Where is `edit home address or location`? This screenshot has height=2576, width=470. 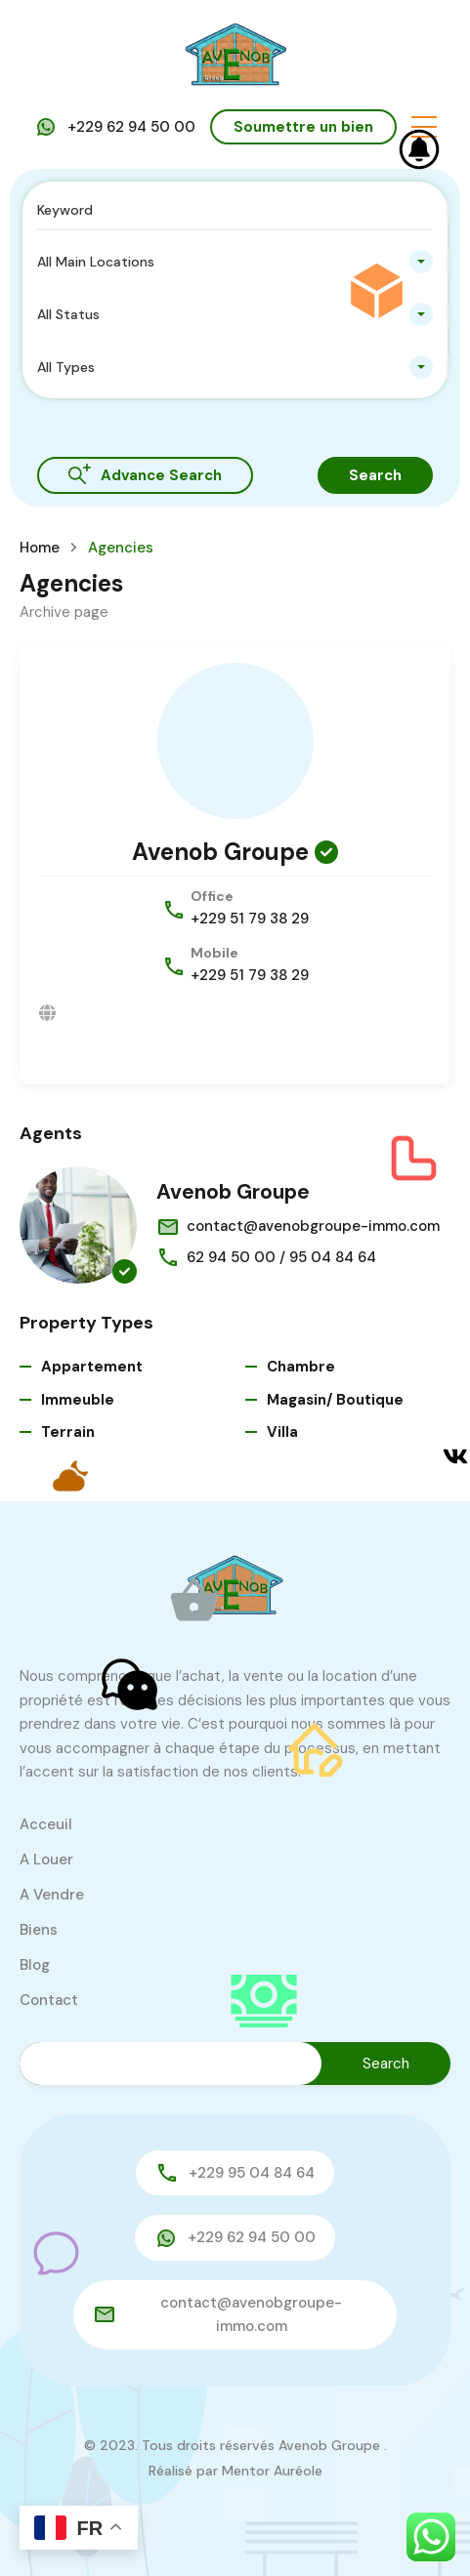 edit home address or location is located at coordinates (314, 1748).